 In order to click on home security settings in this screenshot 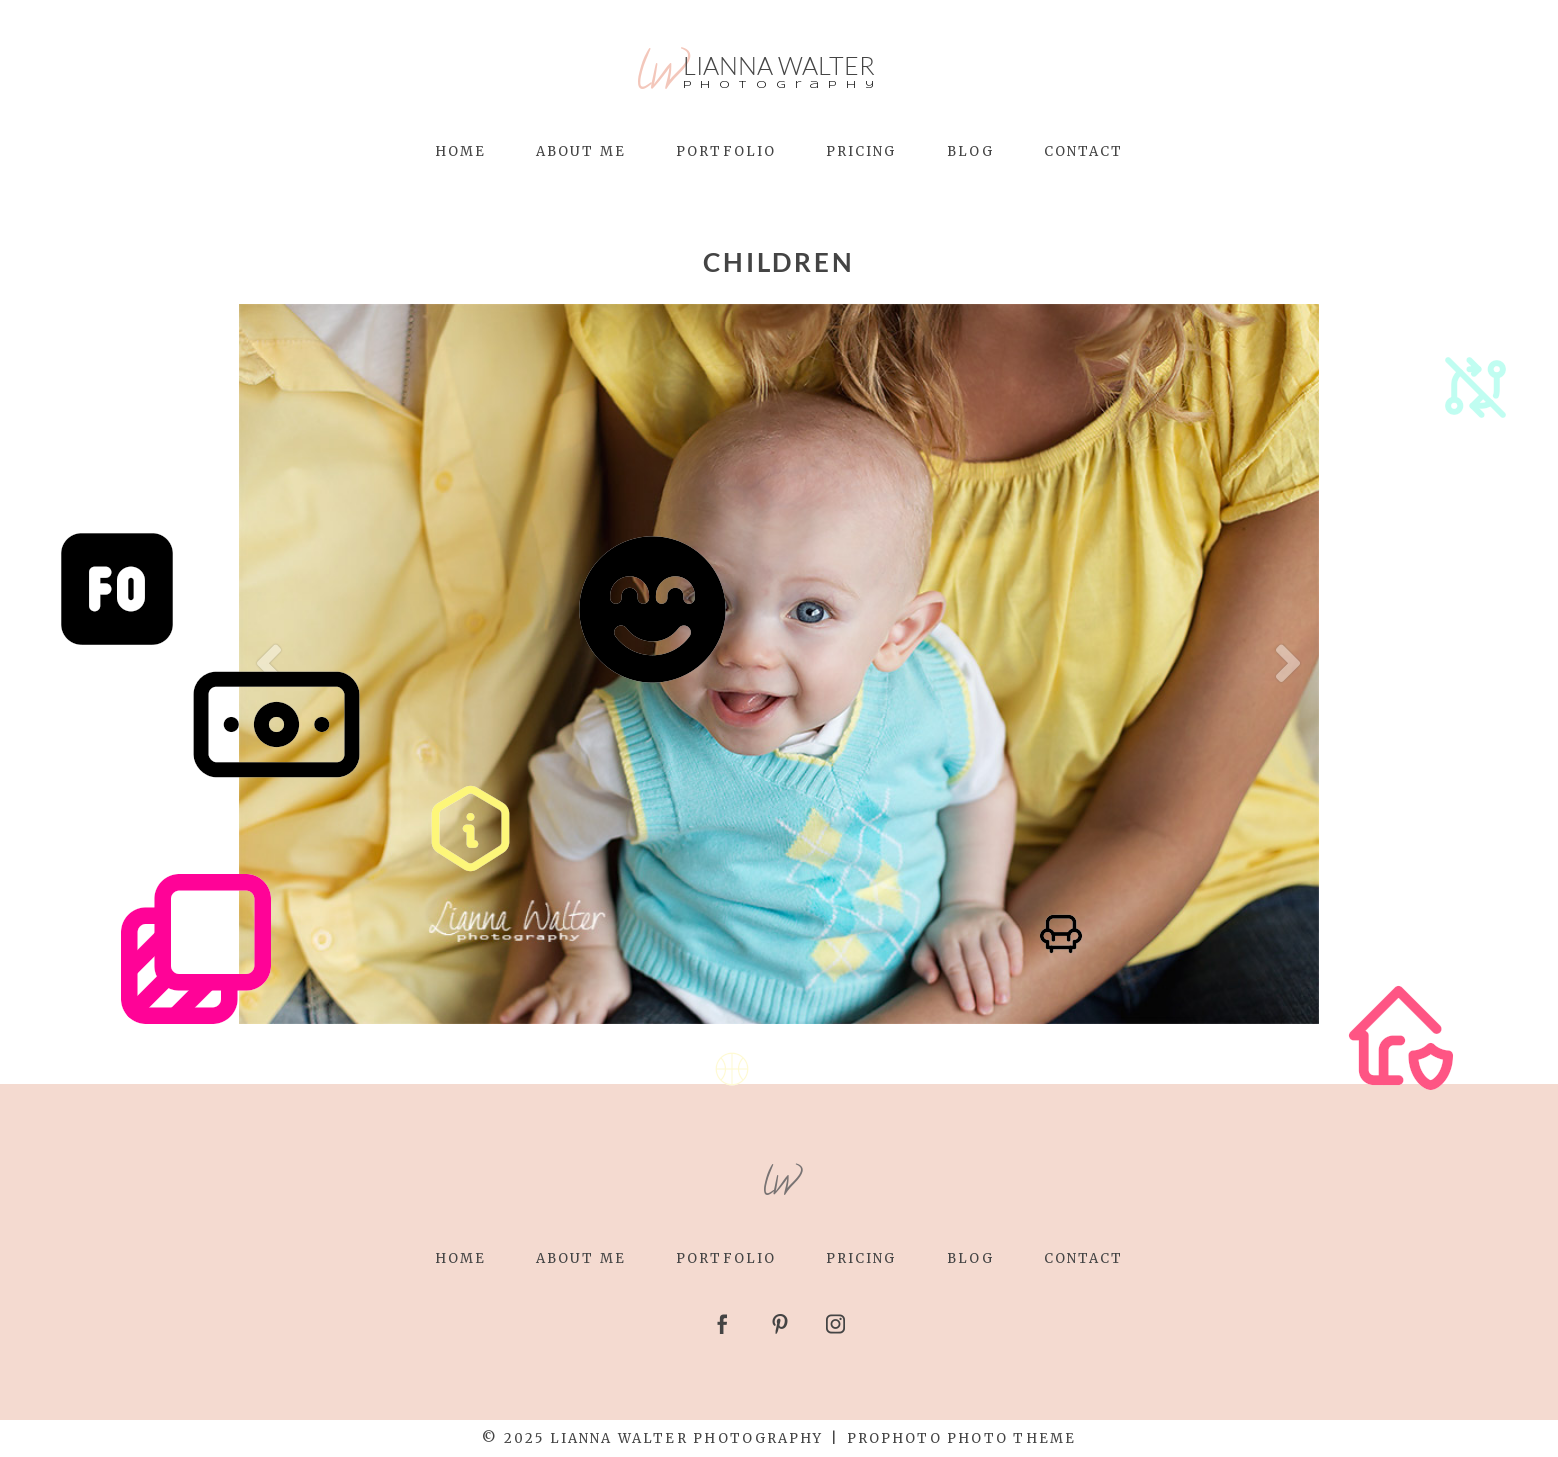, I will do `click(1398, 1035)`.